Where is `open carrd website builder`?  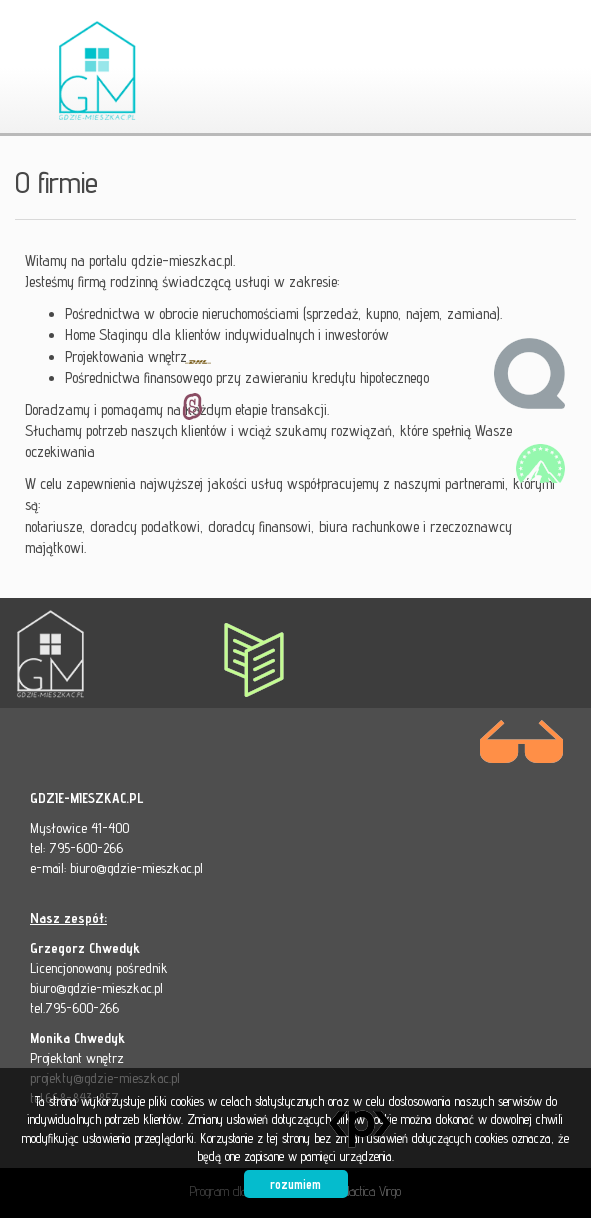
open carrd website builder is located at coordinates (254, 660).